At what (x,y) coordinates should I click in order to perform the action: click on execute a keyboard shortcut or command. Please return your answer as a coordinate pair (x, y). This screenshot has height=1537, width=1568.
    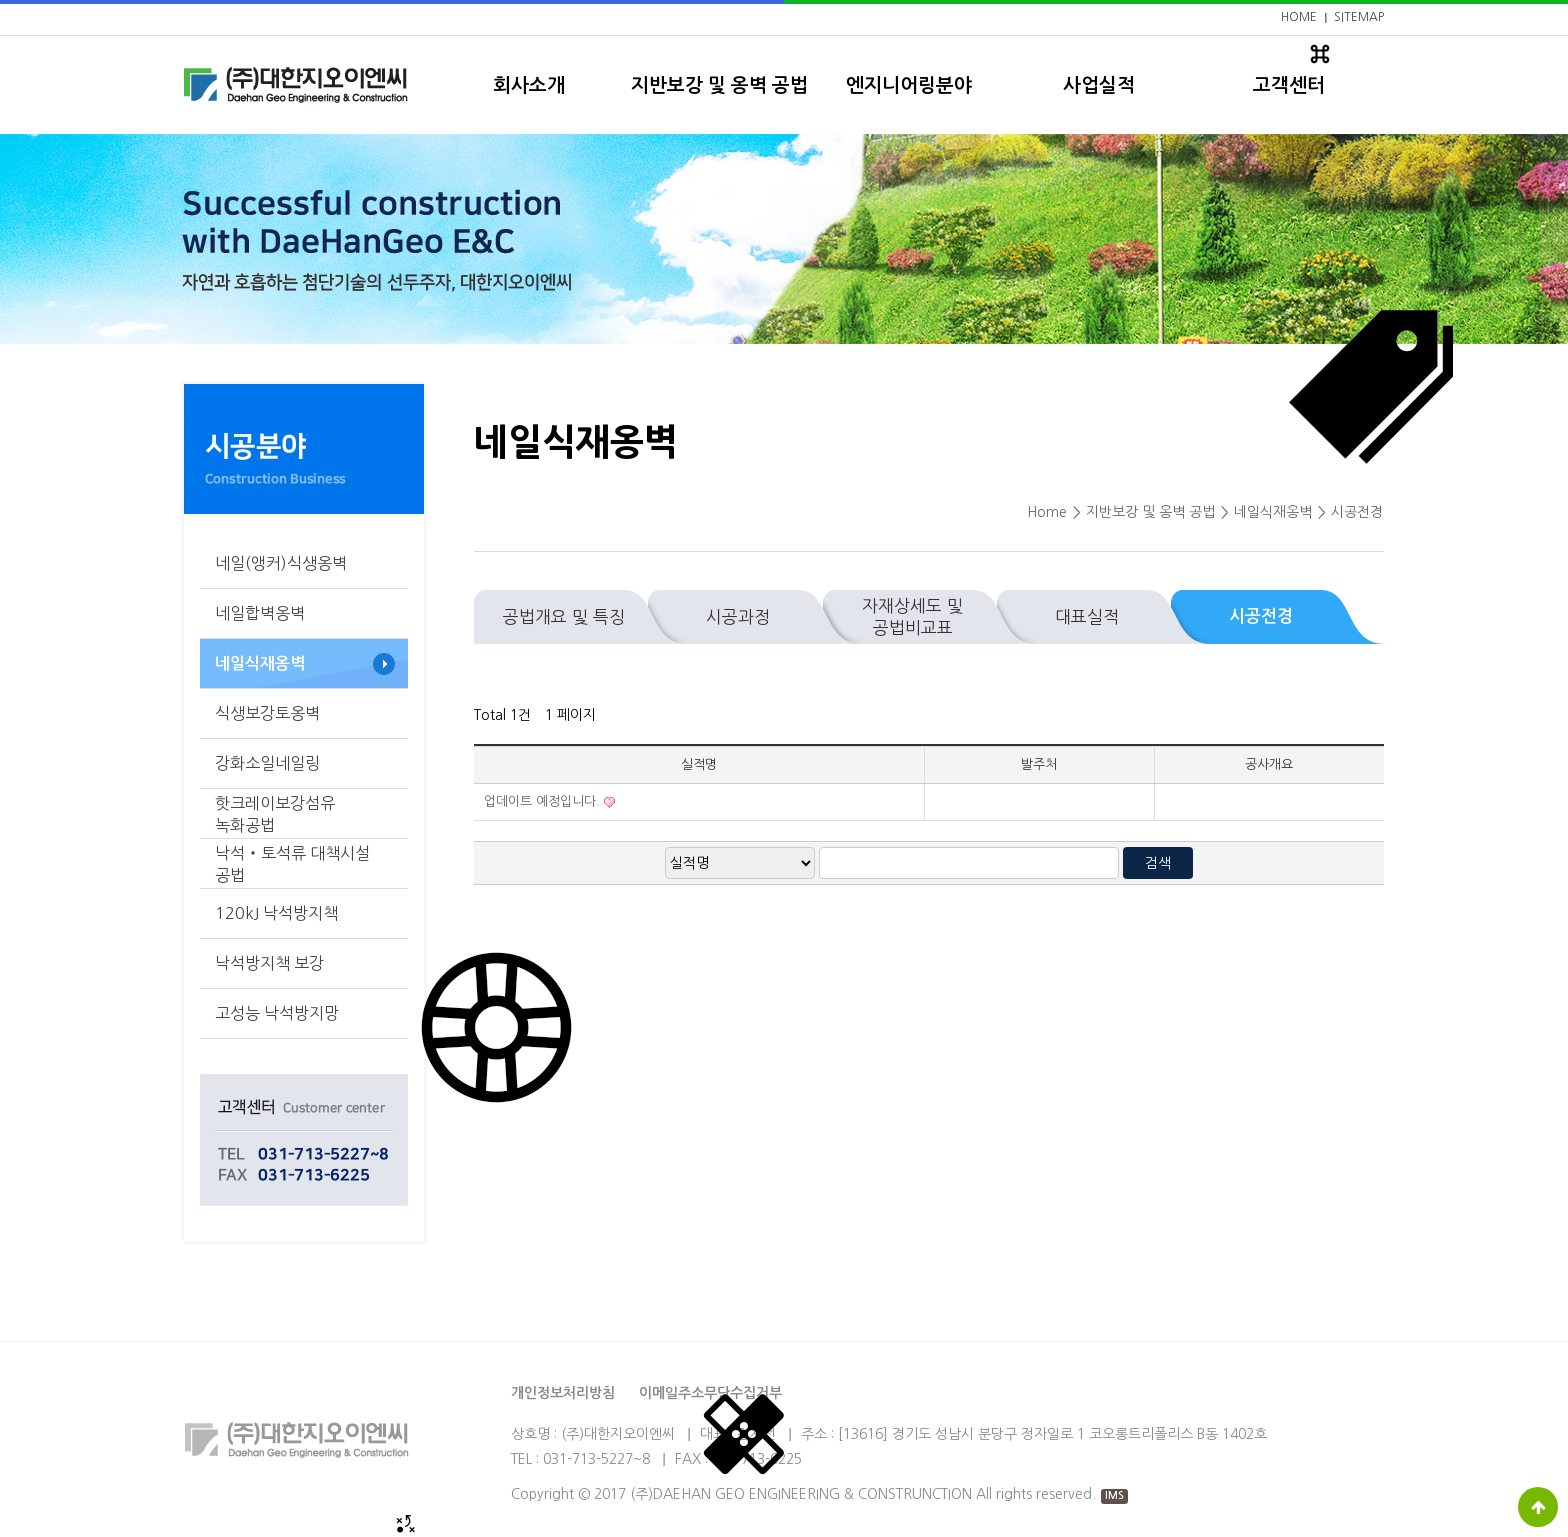
    Looking at the image, I should click on (1320, 54).